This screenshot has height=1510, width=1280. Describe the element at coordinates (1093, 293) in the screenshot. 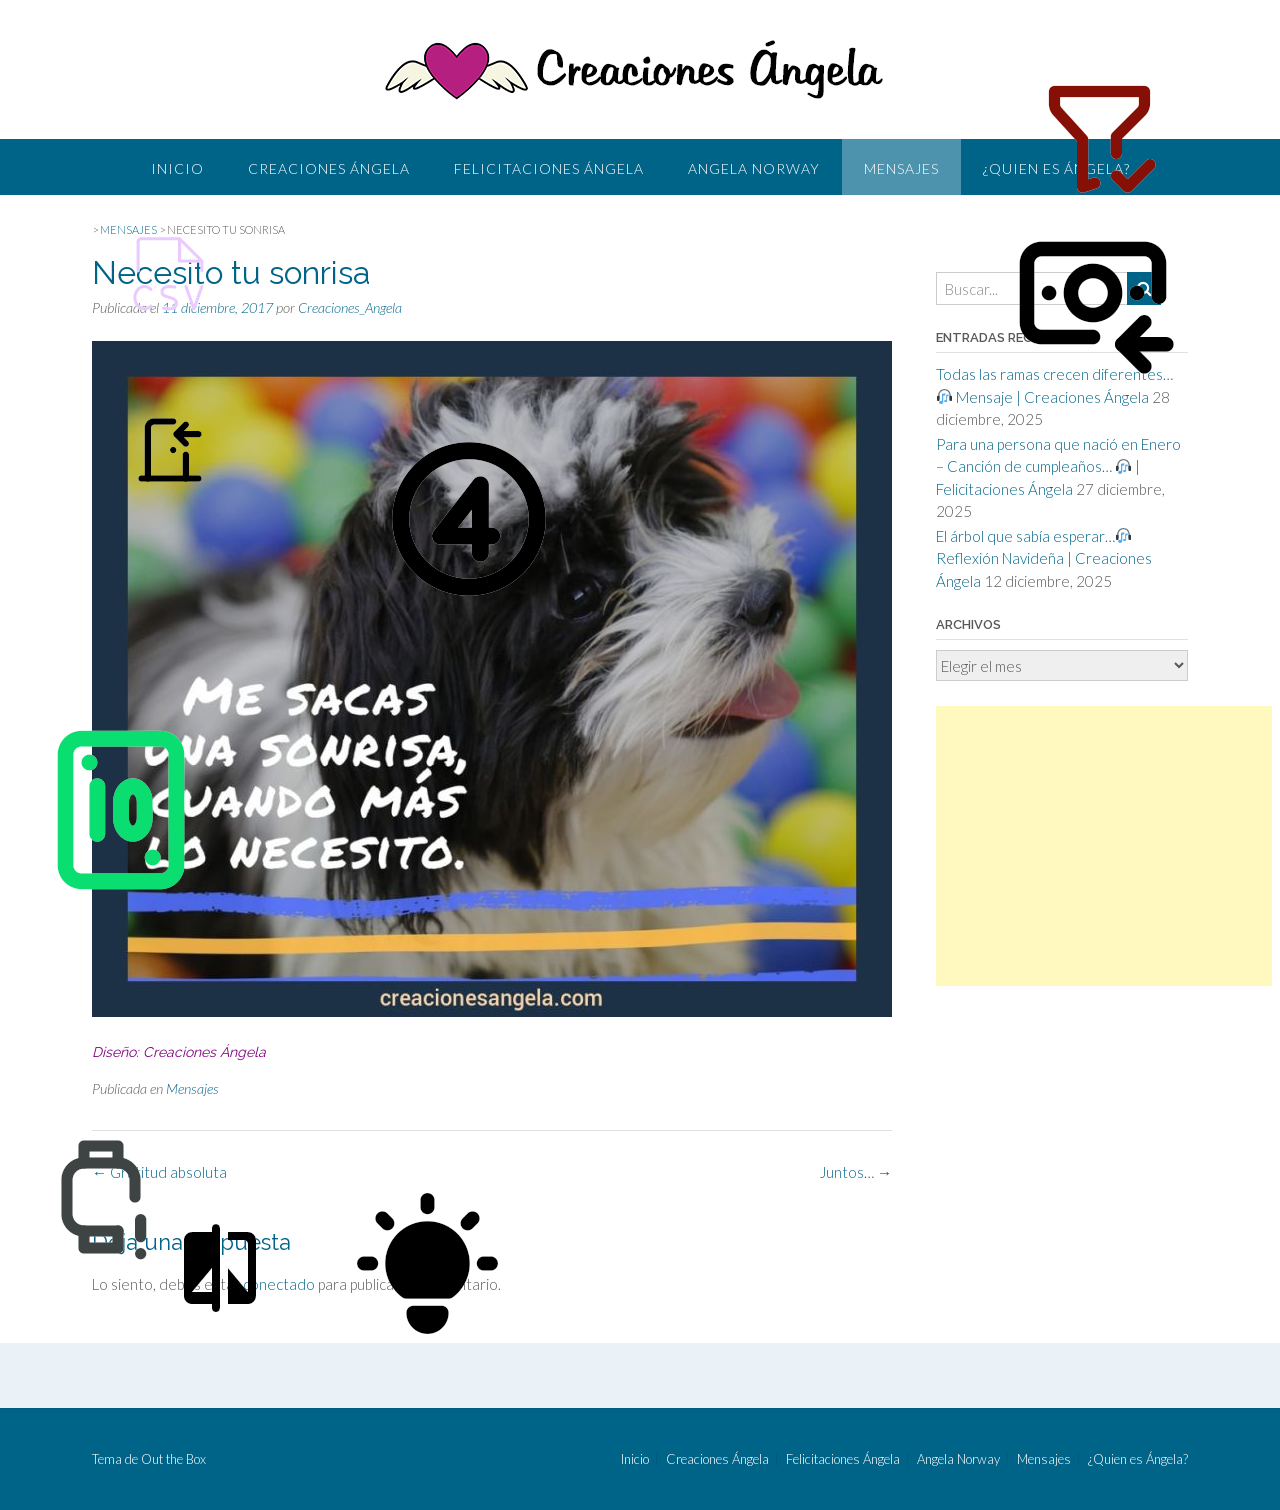

I see `request a refund or money back` at that location.